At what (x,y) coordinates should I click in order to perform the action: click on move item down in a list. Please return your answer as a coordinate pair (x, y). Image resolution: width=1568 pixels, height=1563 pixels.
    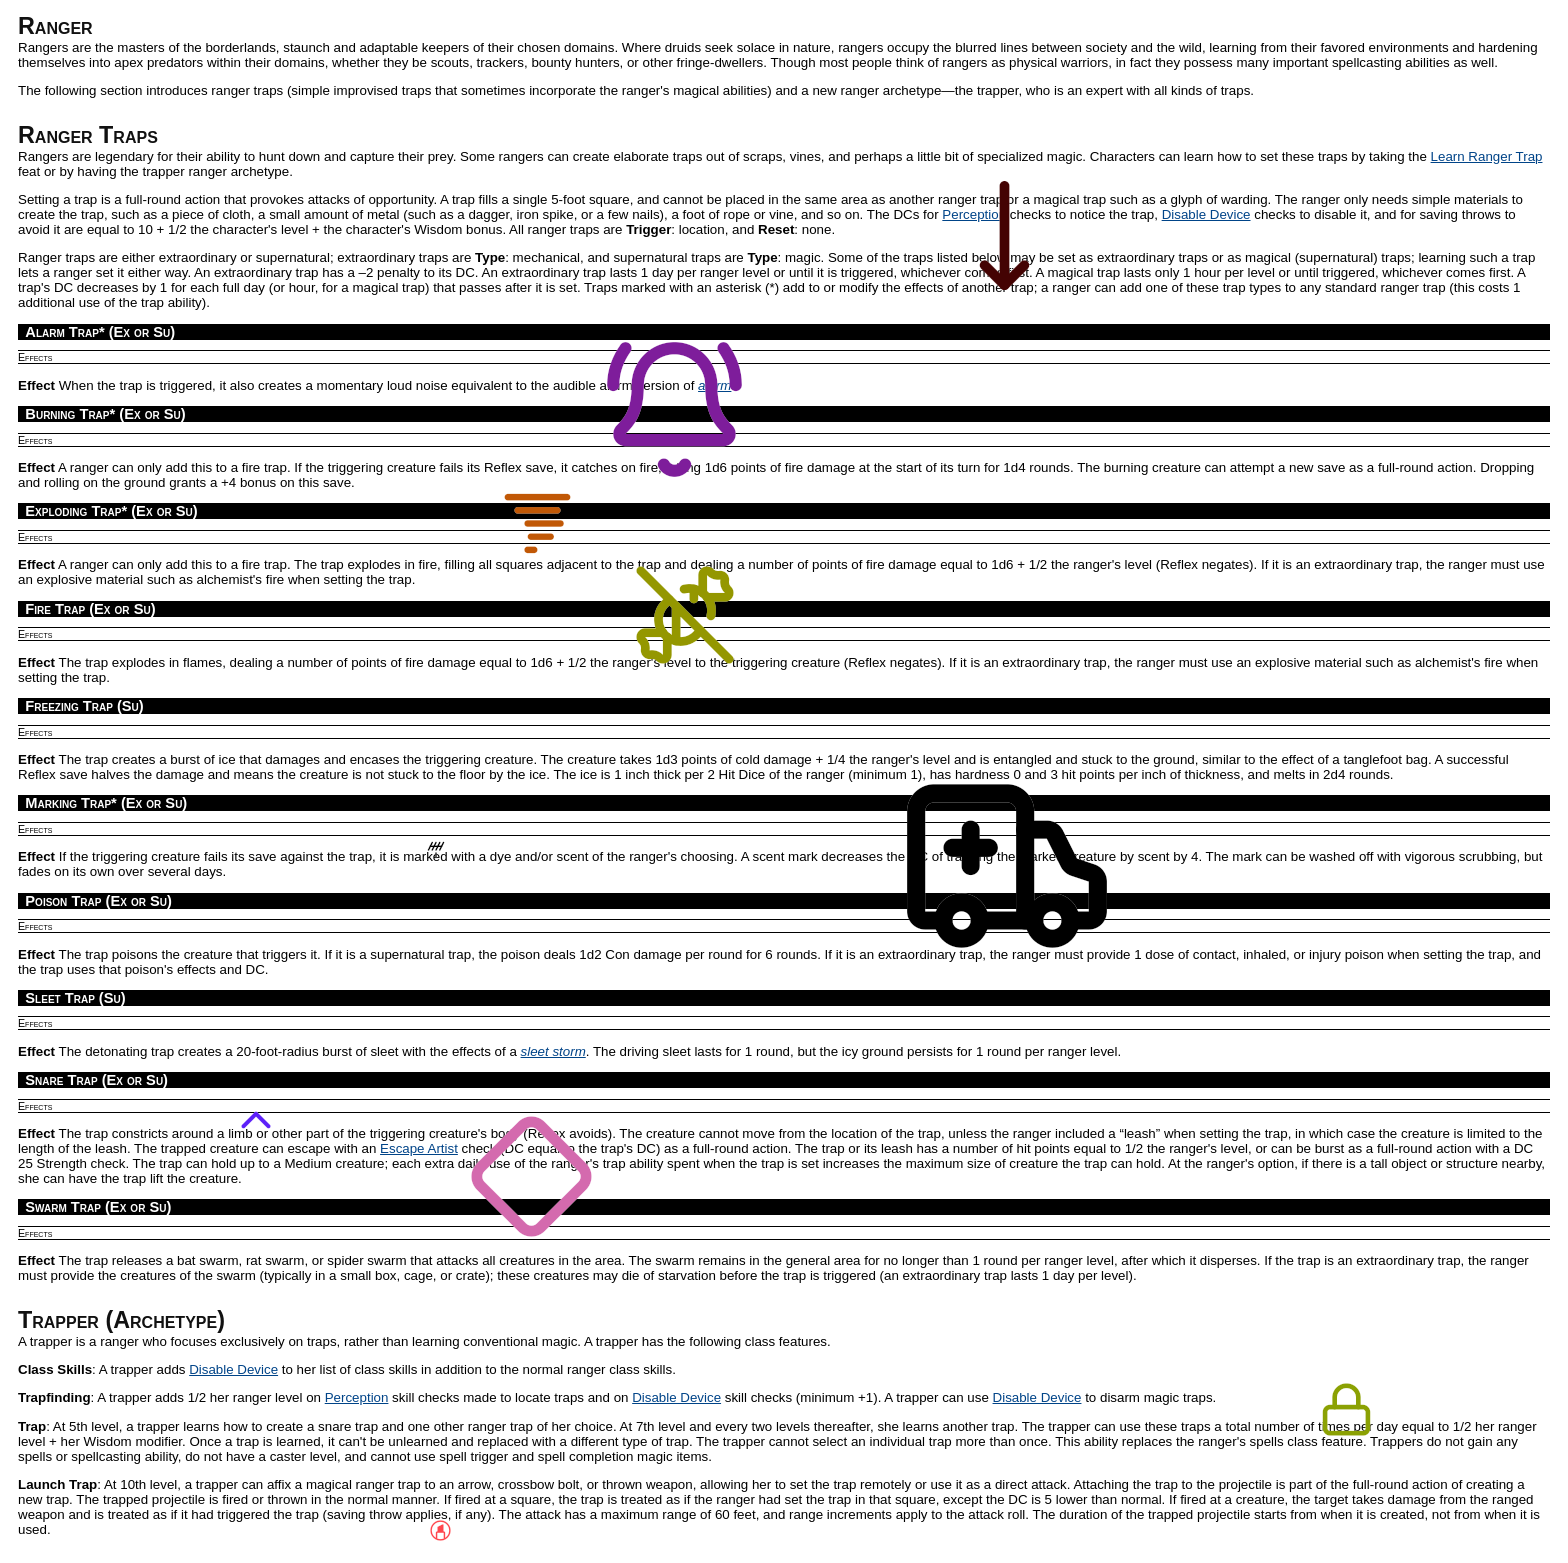
    Looking at the image, I should click on (1004, 235).